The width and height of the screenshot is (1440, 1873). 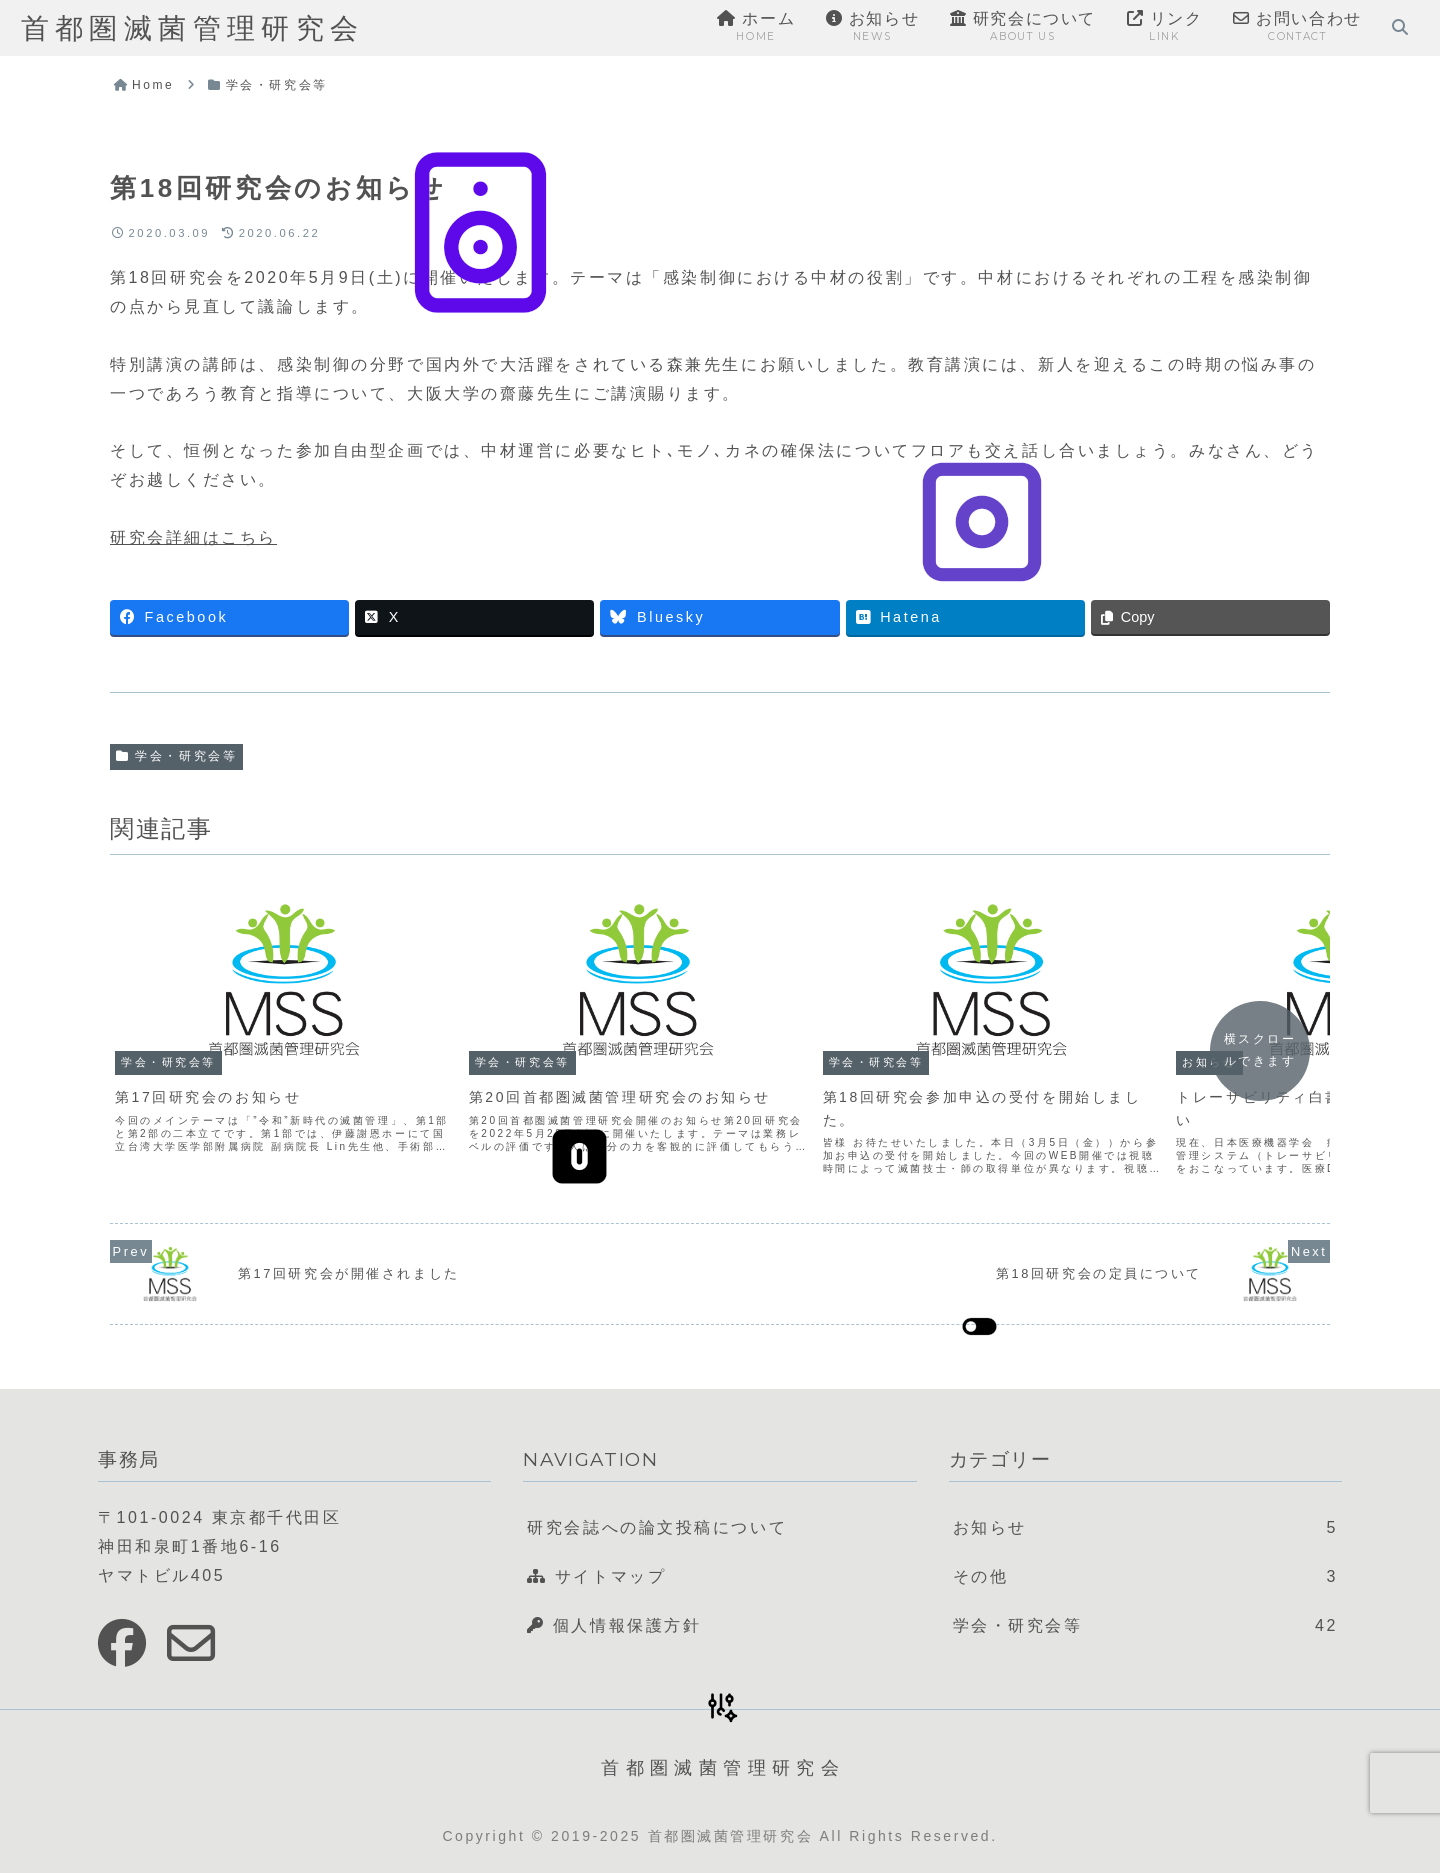 What do you see at coordinates (721, 1706) in the screenshot?
I see `access AI-powered or smart settings adjustments` at bounding box center [721, 1706].